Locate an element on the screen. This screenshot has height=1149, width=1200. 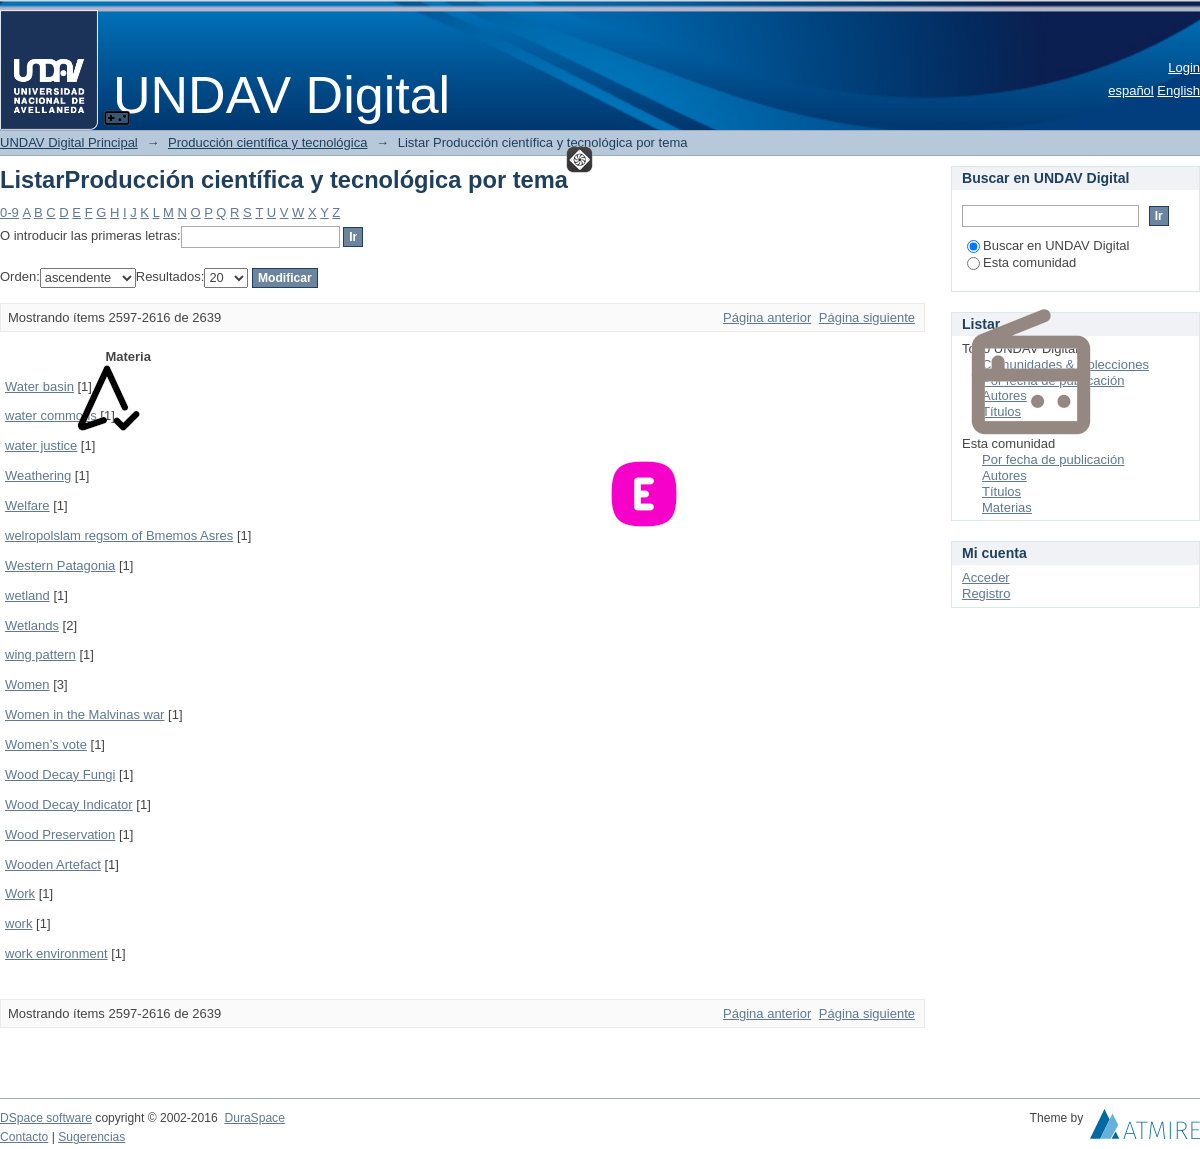
access games or gaming features is located at coordinates (117, 118).